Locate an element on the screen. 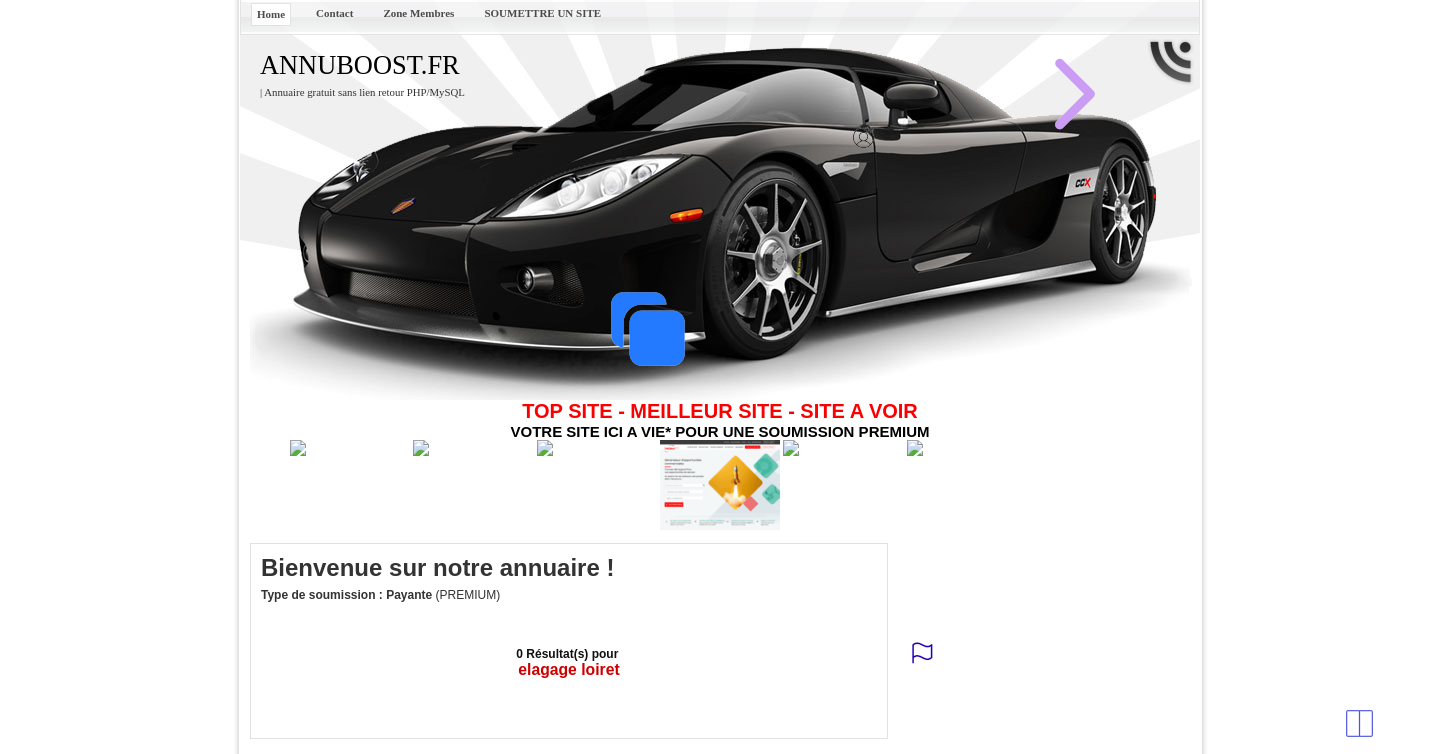 The width and height of the screenshot is (1440, 754). add a new user or contact is located at coordinates (863, 137).